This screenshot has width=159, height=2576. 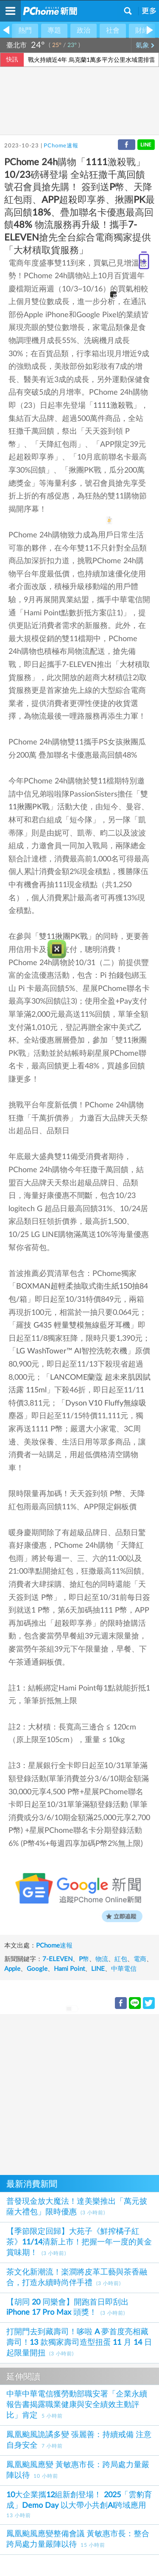 I want to click on open CPU-X system information app, so click(x=57, y=949).